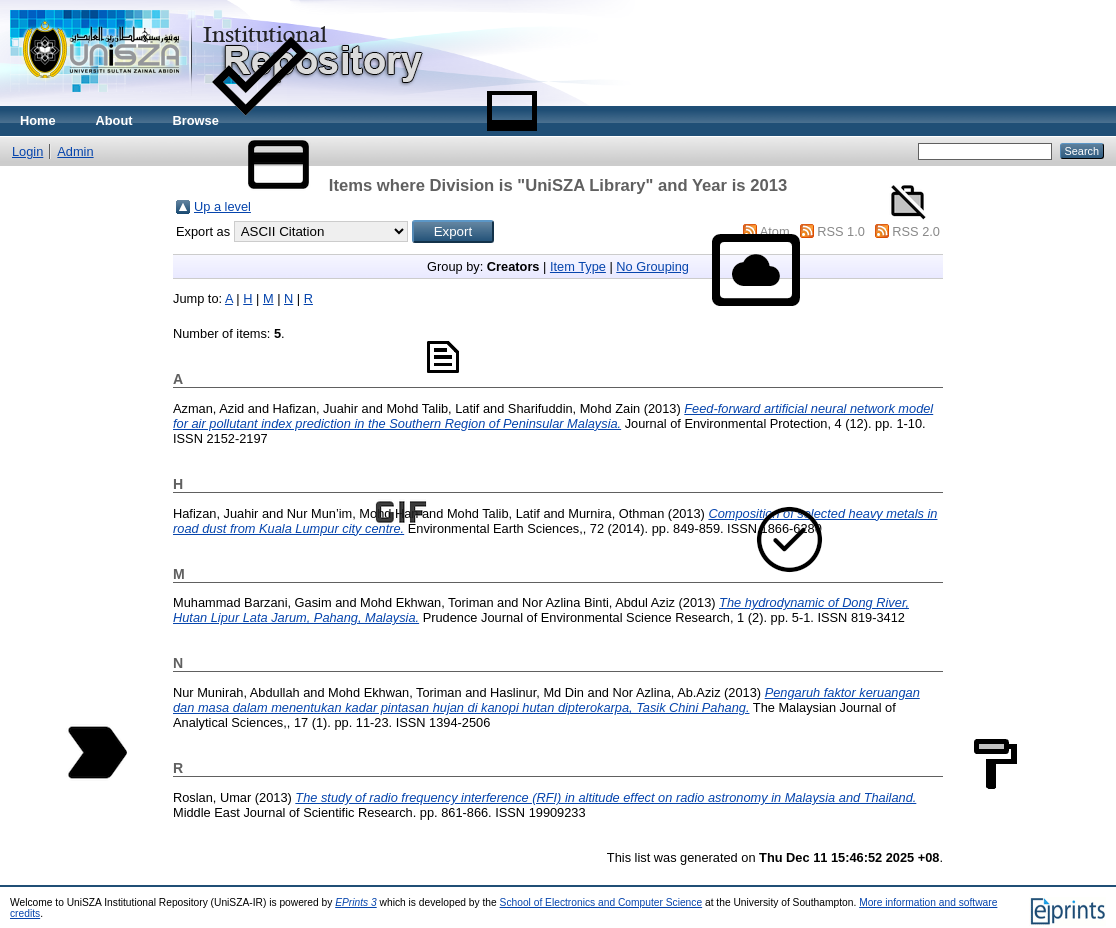 The height and width of the screenshot is (928, 1116). Describe the element at coordinates (278, 164) in the screenshot. I see `access payment methods` at that location.